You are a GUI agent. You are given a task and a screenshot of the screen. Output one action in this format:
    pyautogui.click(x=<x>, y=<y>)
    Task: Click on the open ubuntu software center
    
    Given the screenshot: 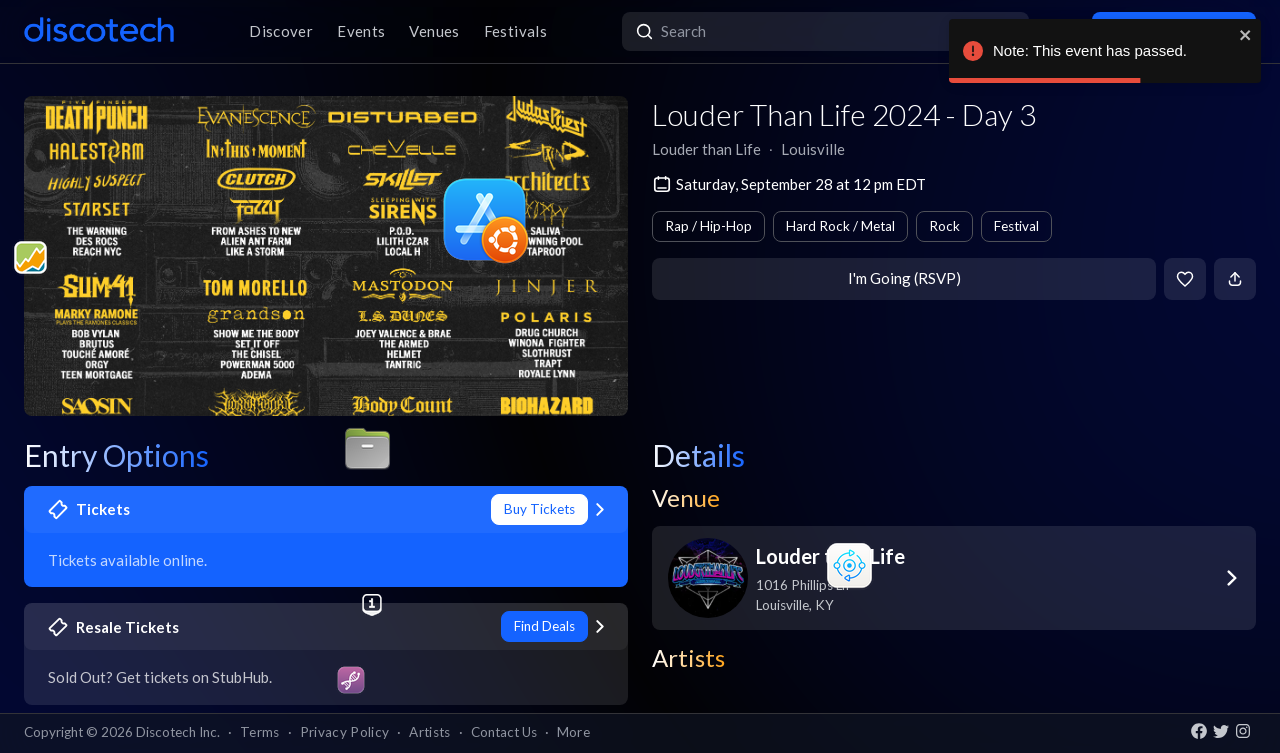 What is the action you would take?
    pyautogui.click(x=484, y=219)
    